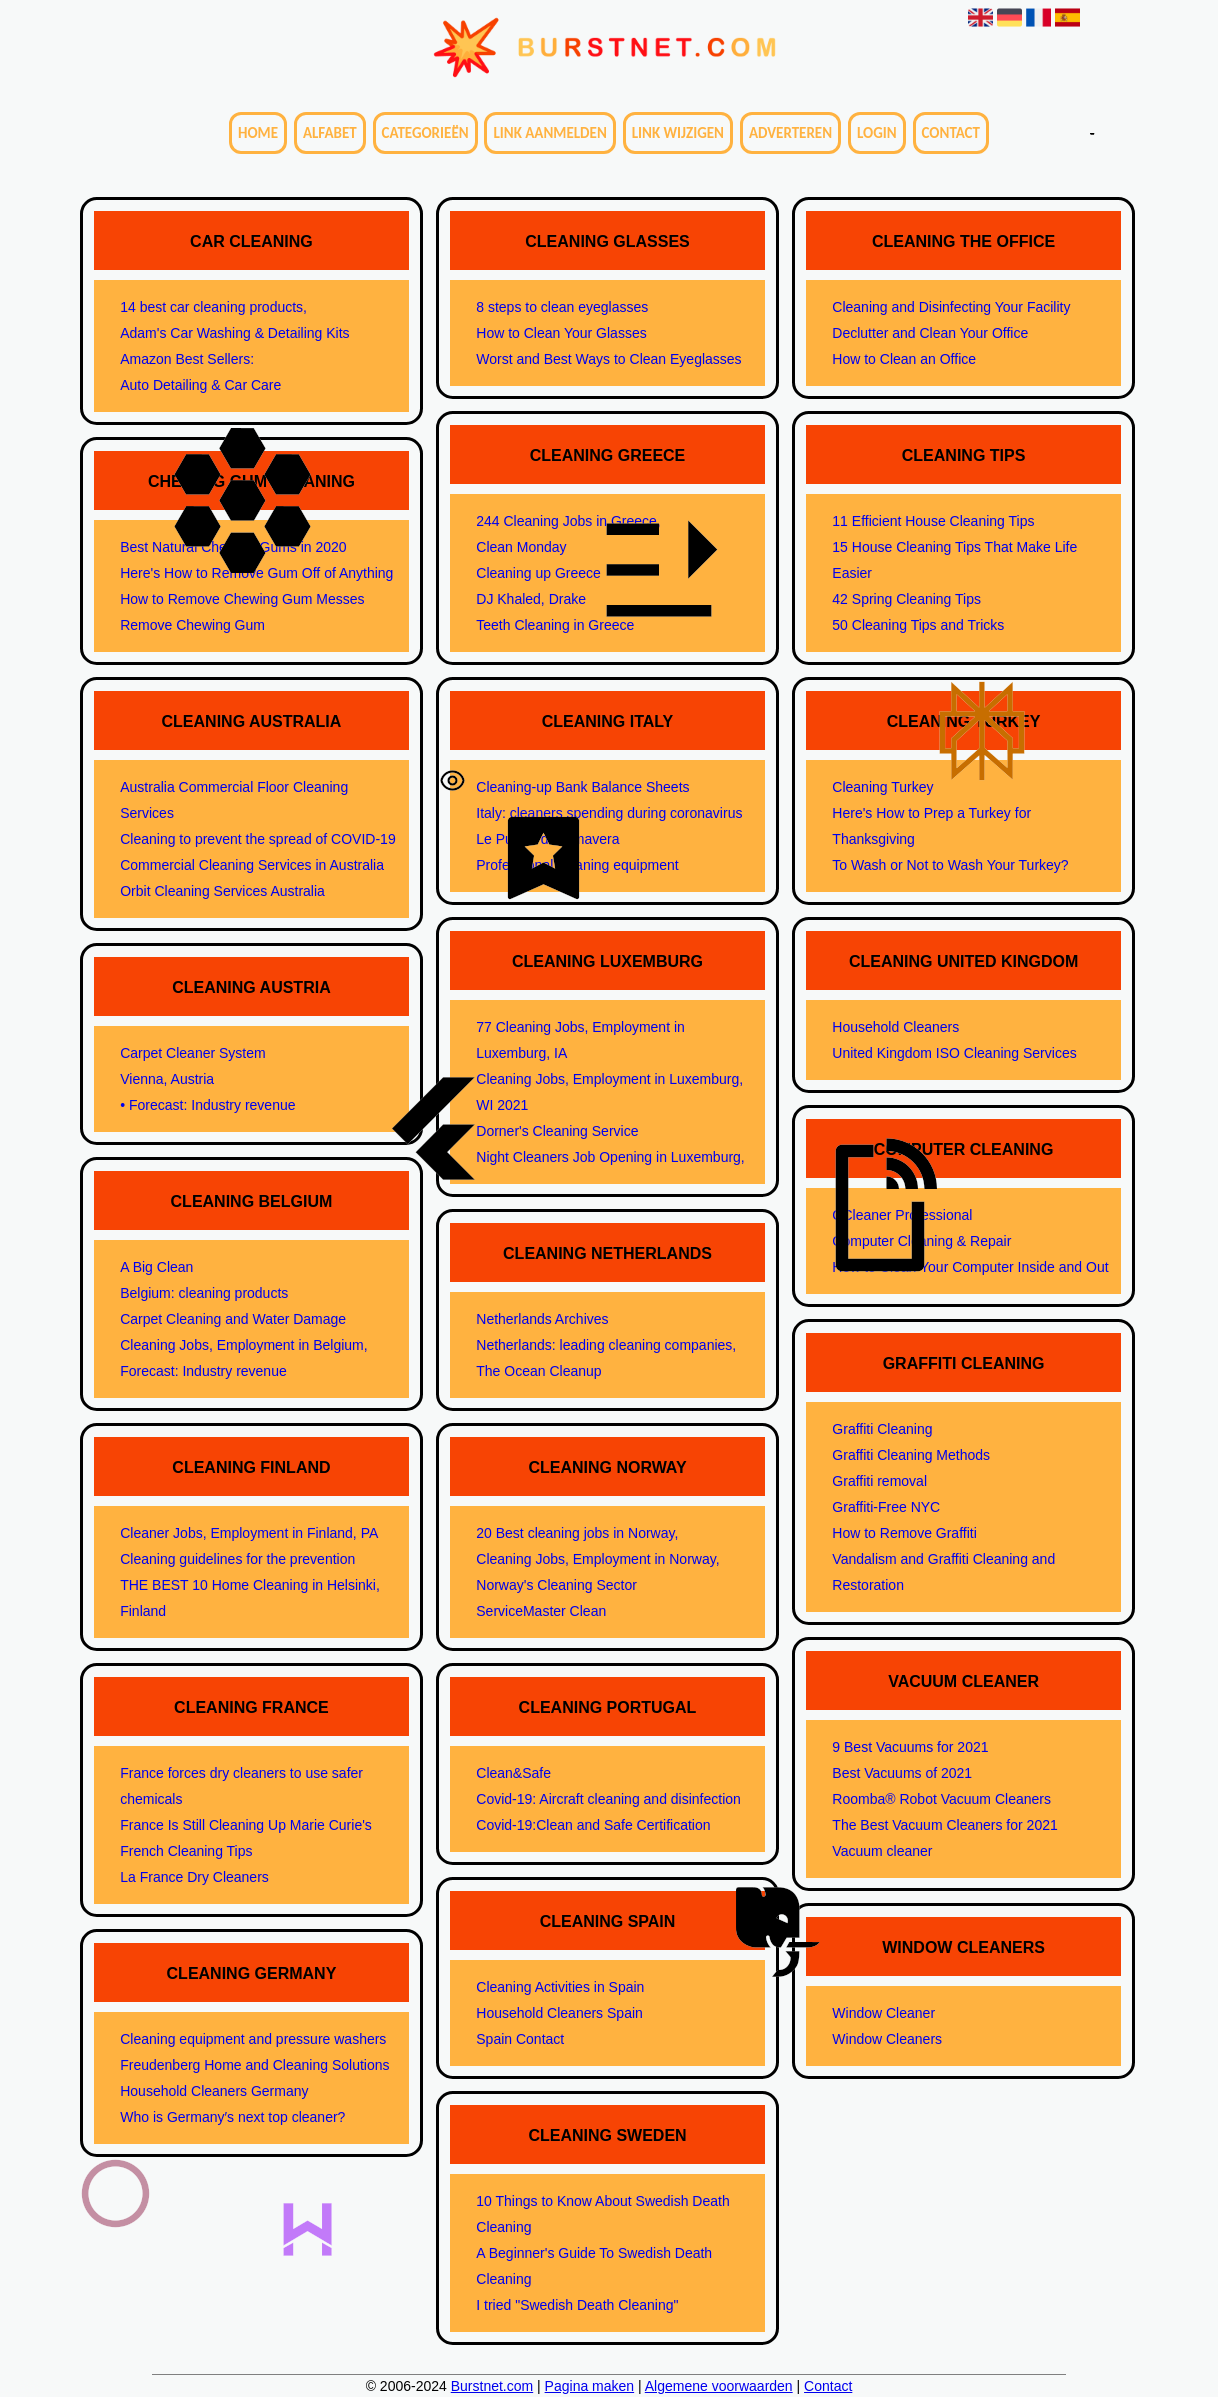  What do you see at coordinates (115, 2193) in the screenshot?
I see `unselected checkbox or radio button option` at bounding box center [115, 2193].